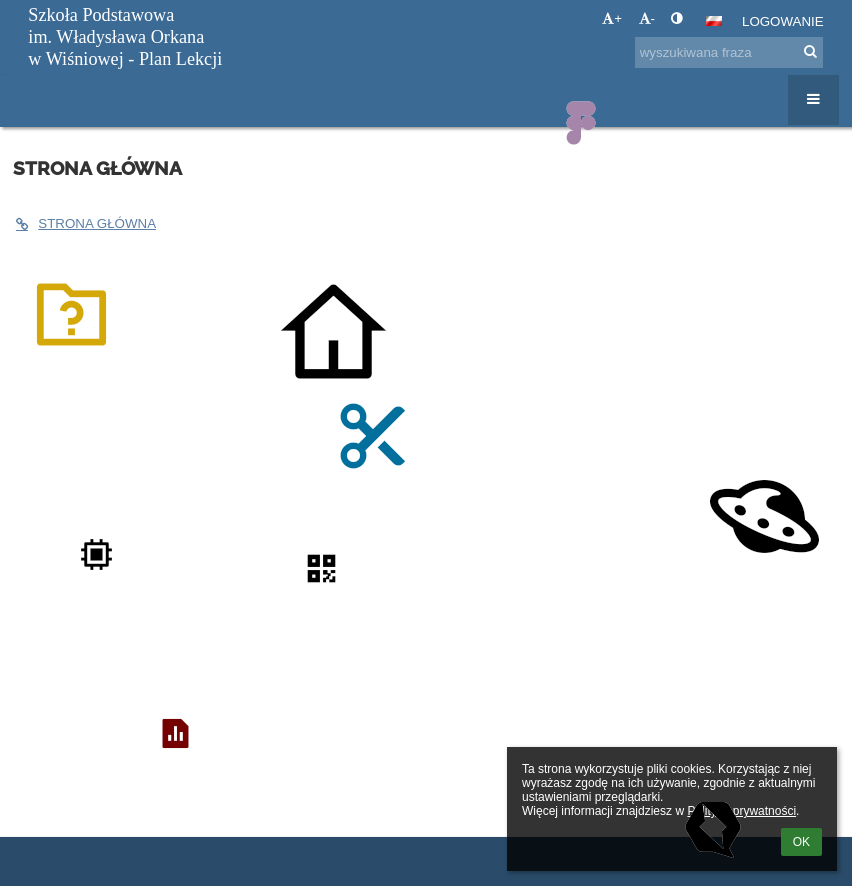  What do you see at coordinates (321, 568) in the screenshot?
I see `scan or generate a QR code` at bounding box center [321, 568].